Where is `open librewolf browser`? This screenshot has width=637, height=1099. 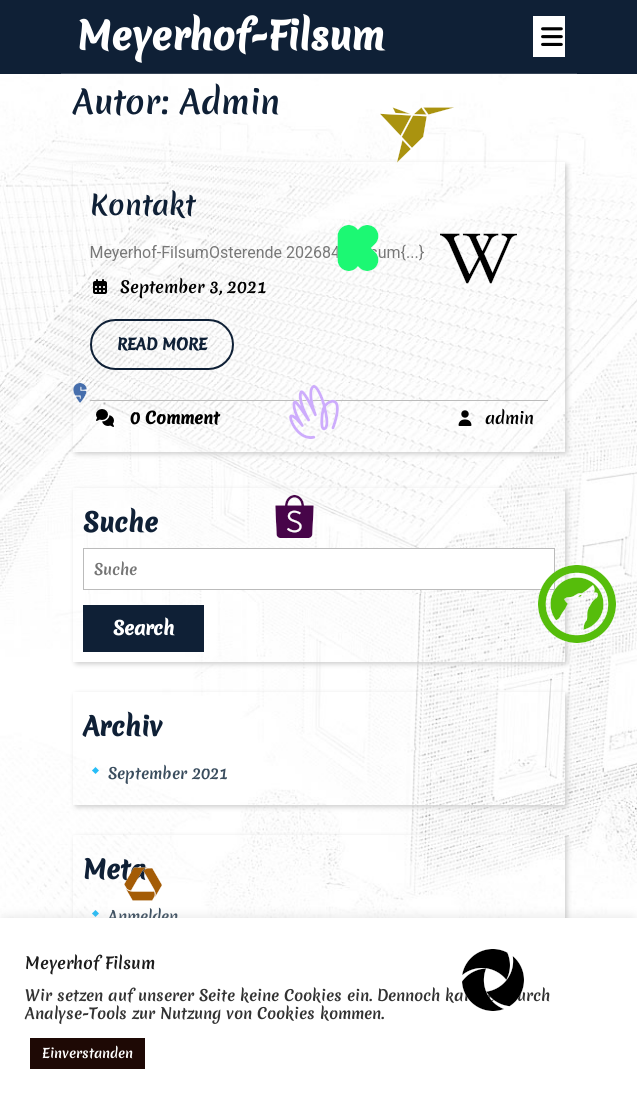 open librewolf browser is located at coordinates (577, 604).